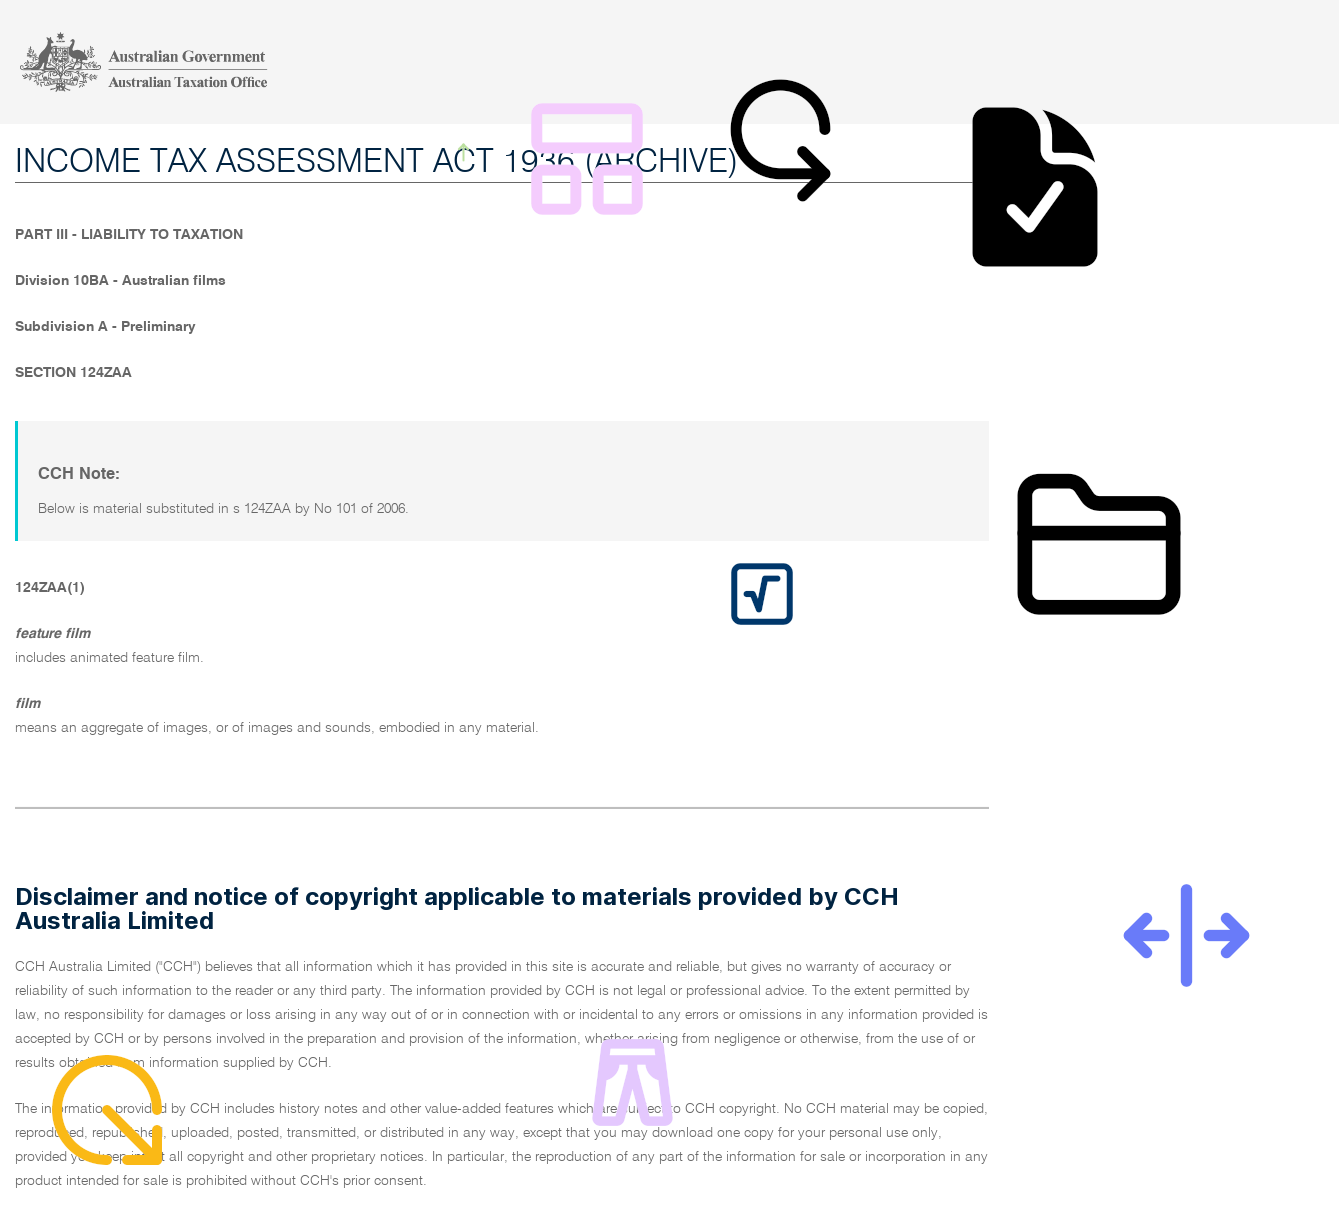 This screenshot has width=1339, height=1215. Describe the element at coordinates (587, 159) in the screenshot. I see `switch to top panel layout view` at that location.